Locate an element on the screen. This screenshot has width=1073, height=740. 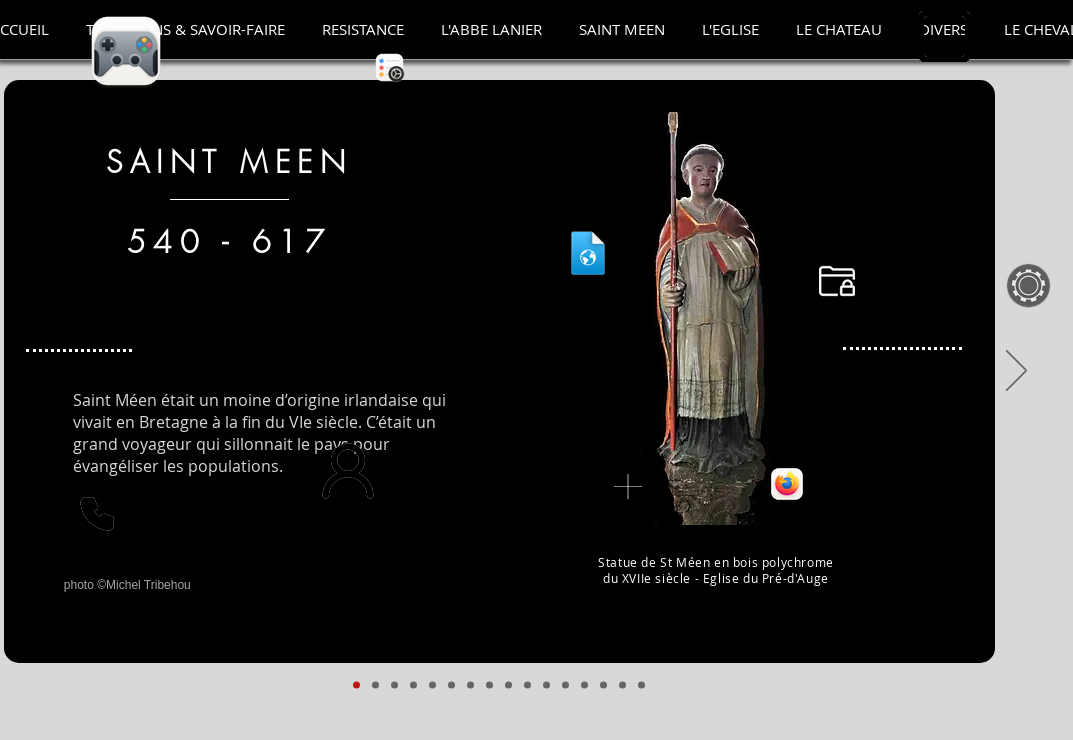
game controller input device settings is located at coordinates (126, 51).